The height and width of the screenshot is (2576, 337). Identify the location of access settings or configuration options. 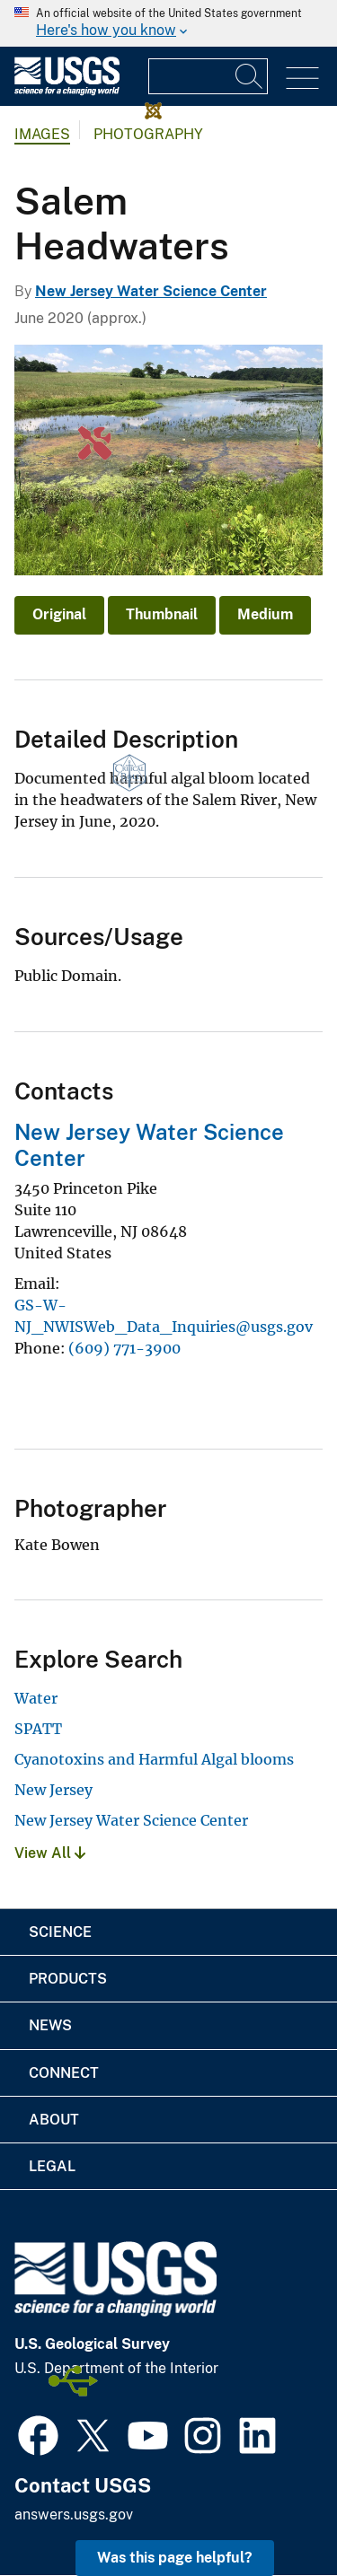
(94, 442).